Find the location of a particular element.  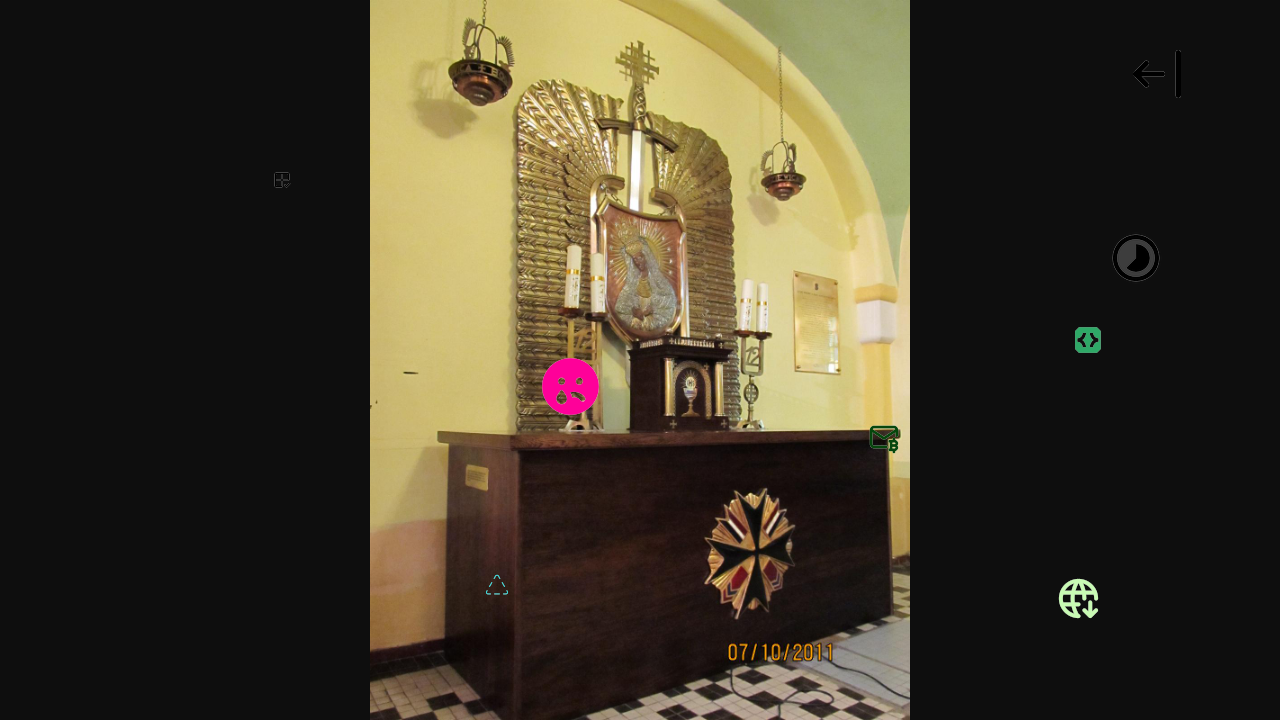

access timelapse camera mode is located at coordinates (1136, 258).